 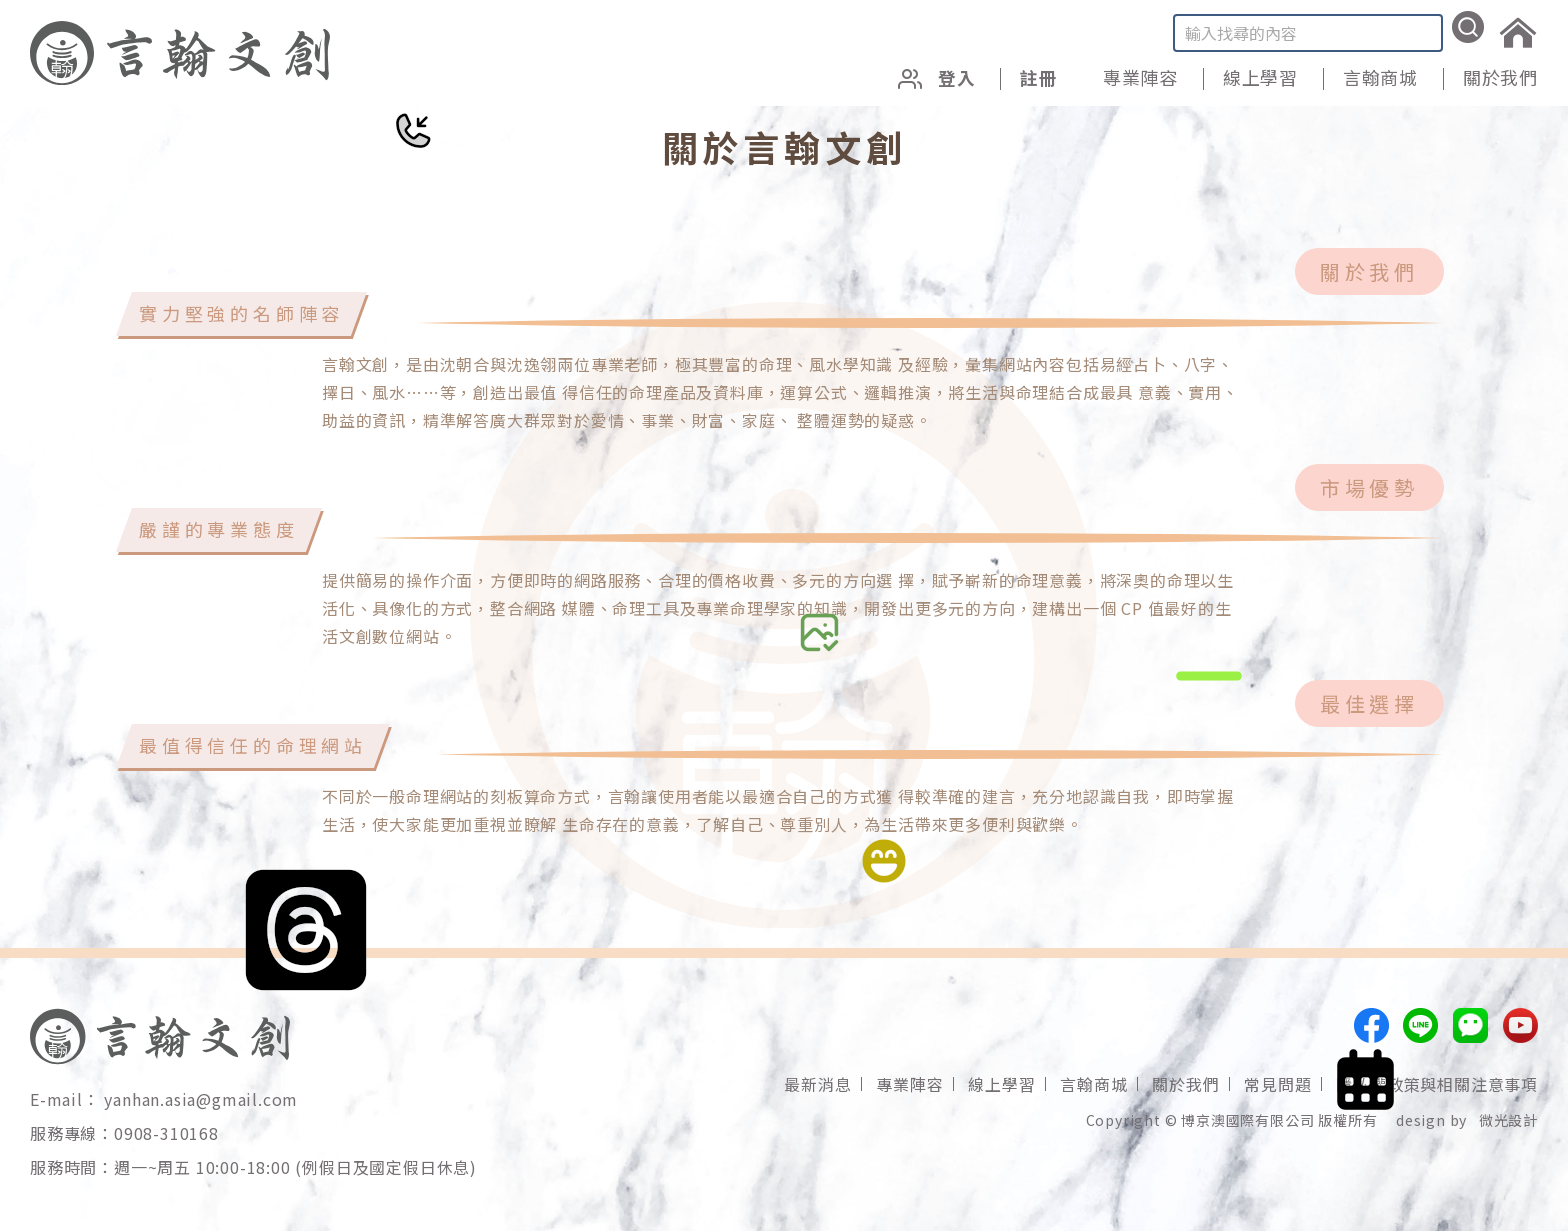 What do you see at coordinates (414, 130) in the screenshot?
I see `incoming call notification` at bounding box center [414, 130].